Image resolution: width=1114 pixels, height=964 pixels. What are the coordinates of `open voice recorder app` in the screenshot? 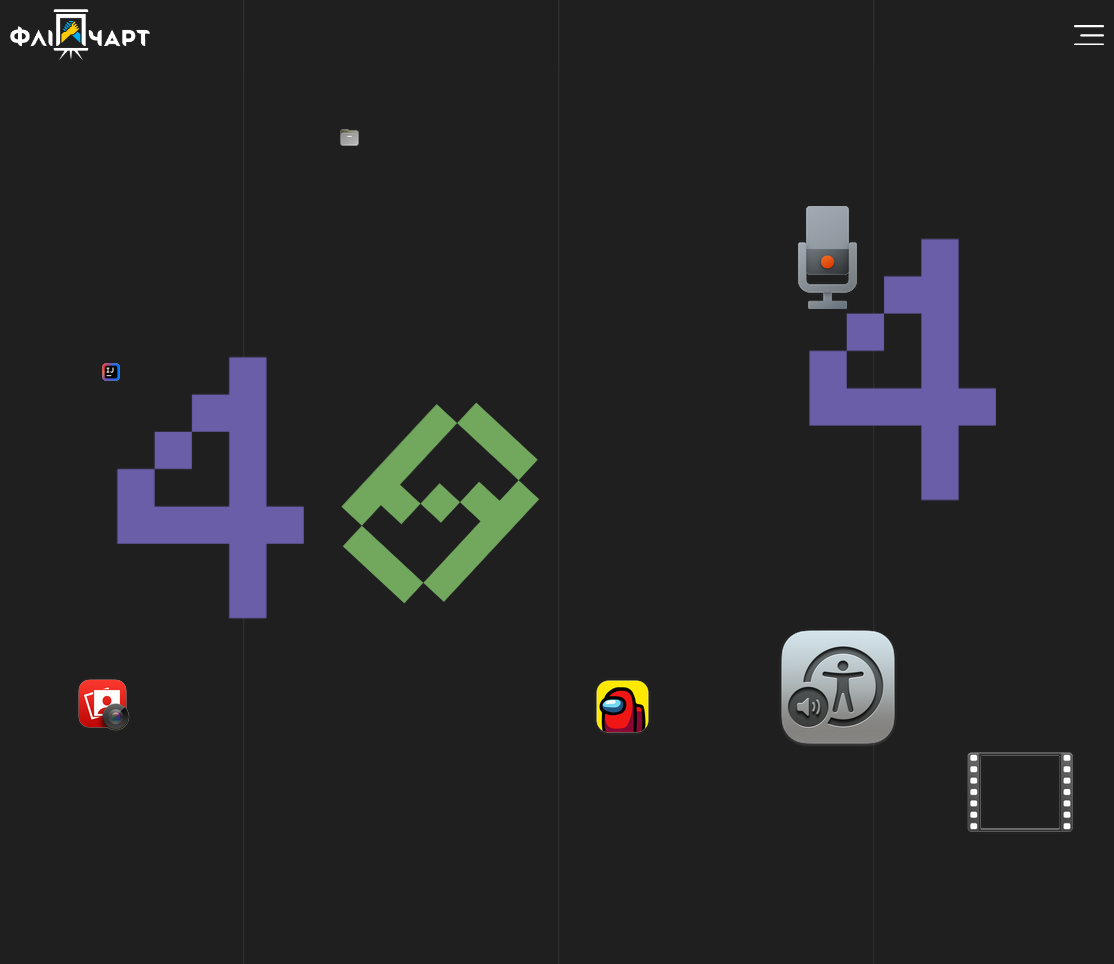 It's located at (827, 257).